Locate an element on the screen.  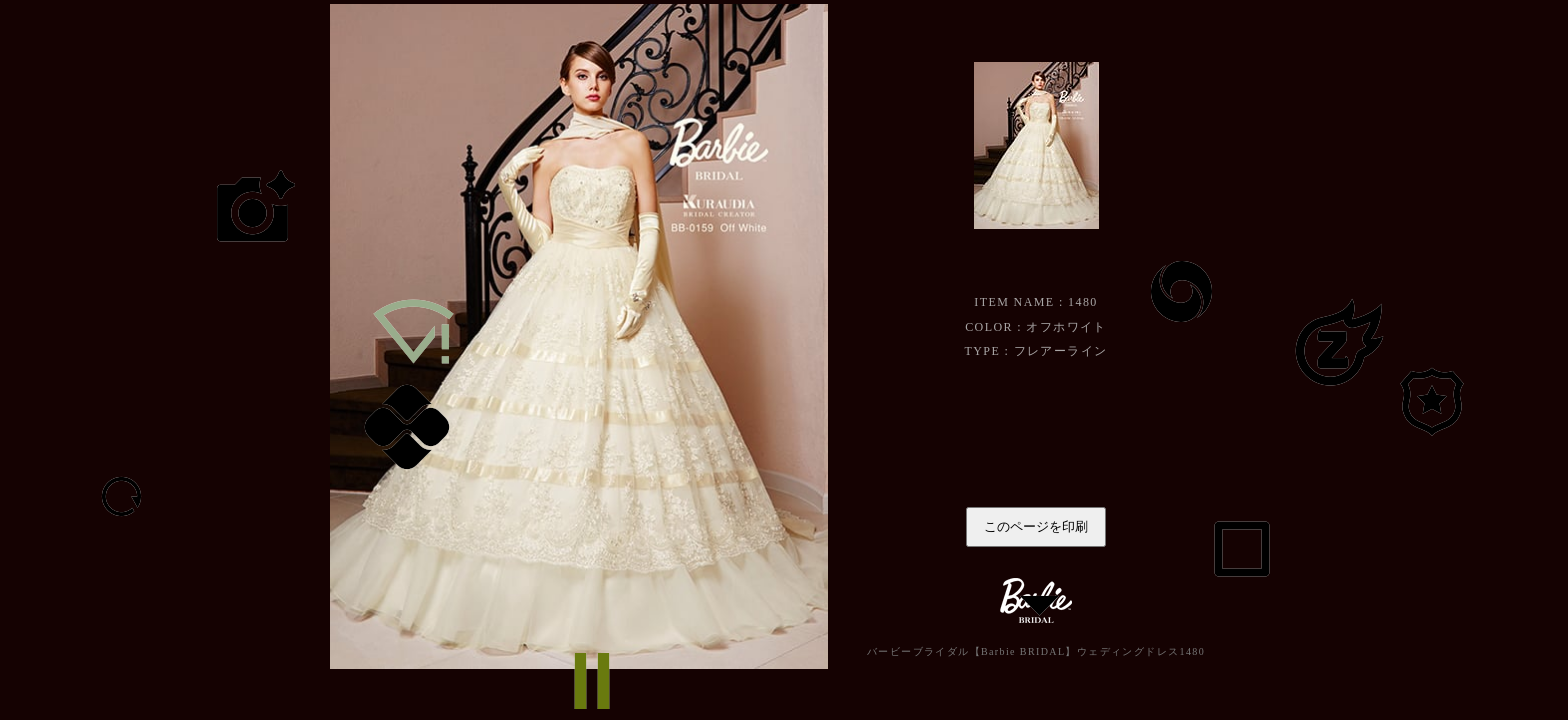
deepmind company logo is located at coordinates (1181, 291).